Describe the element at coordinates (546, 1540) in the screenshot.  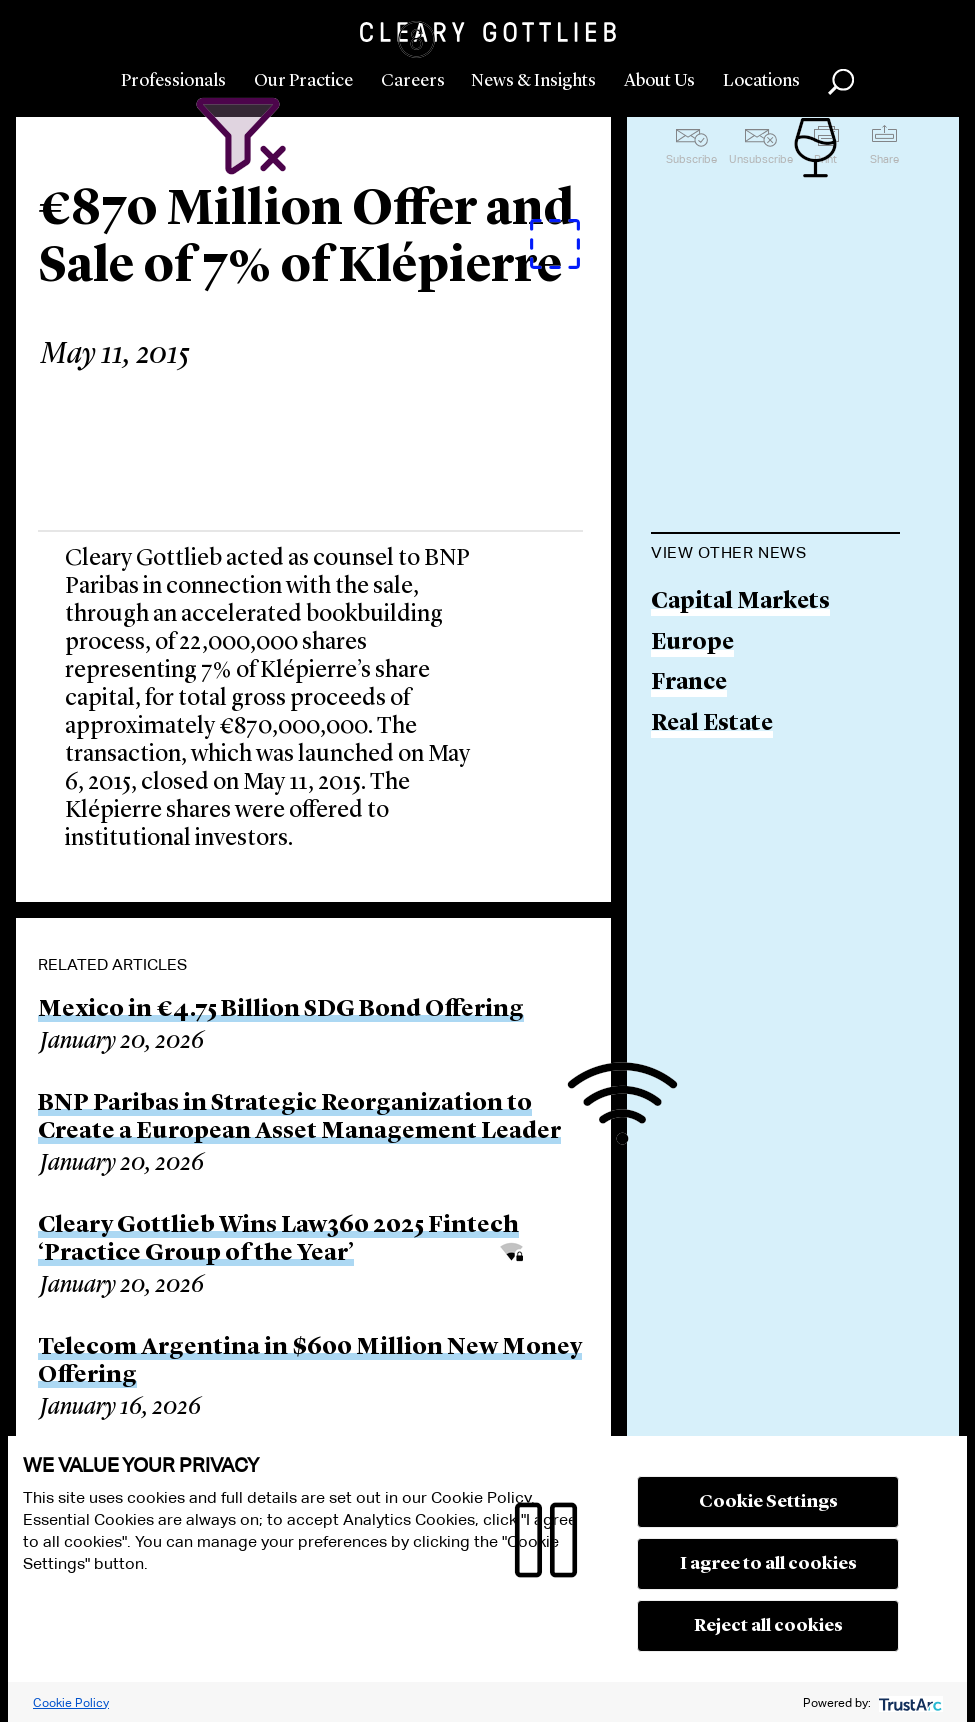
I see `switch to column view layout` at that location.